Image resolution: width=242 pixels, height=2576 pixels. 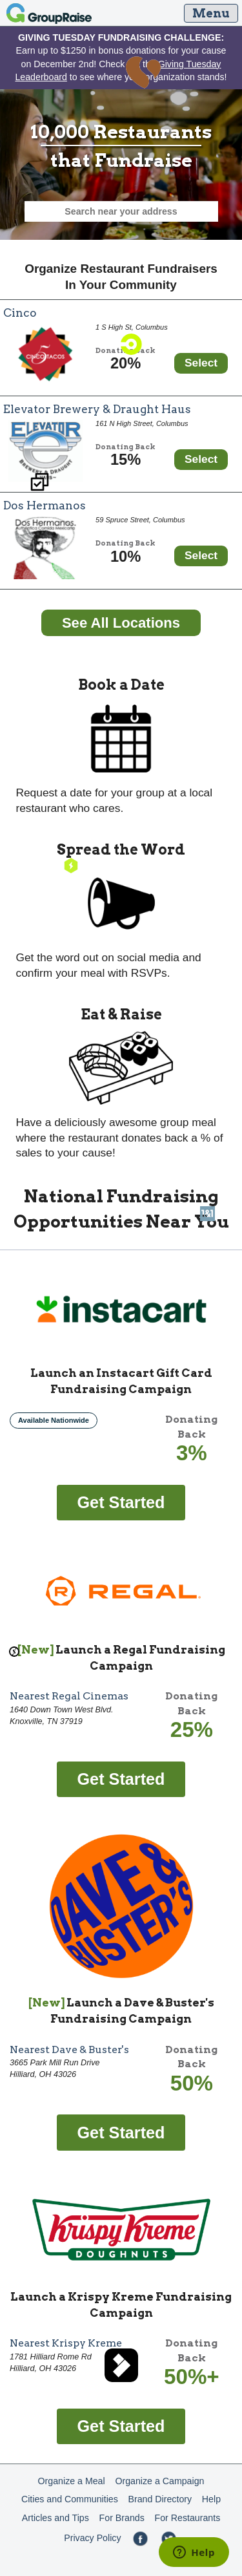 I want to click on visit the Soriana website or app, so click(x=143, y=72).